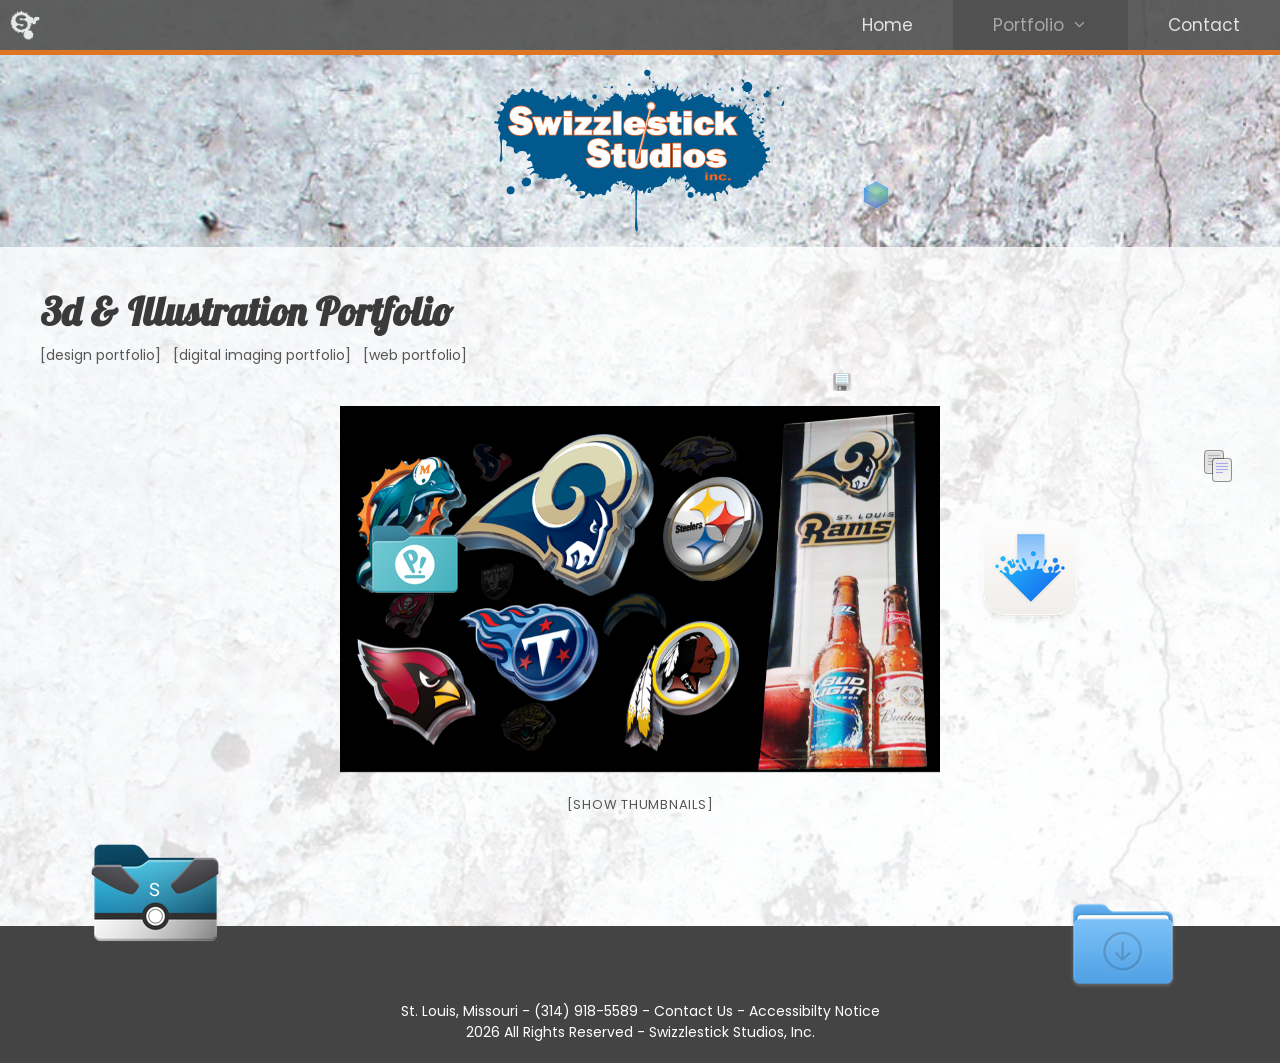 This screenshot has width=1280, height=1063. I want to click on open Pop!_OS system folder, so click(414, 561).